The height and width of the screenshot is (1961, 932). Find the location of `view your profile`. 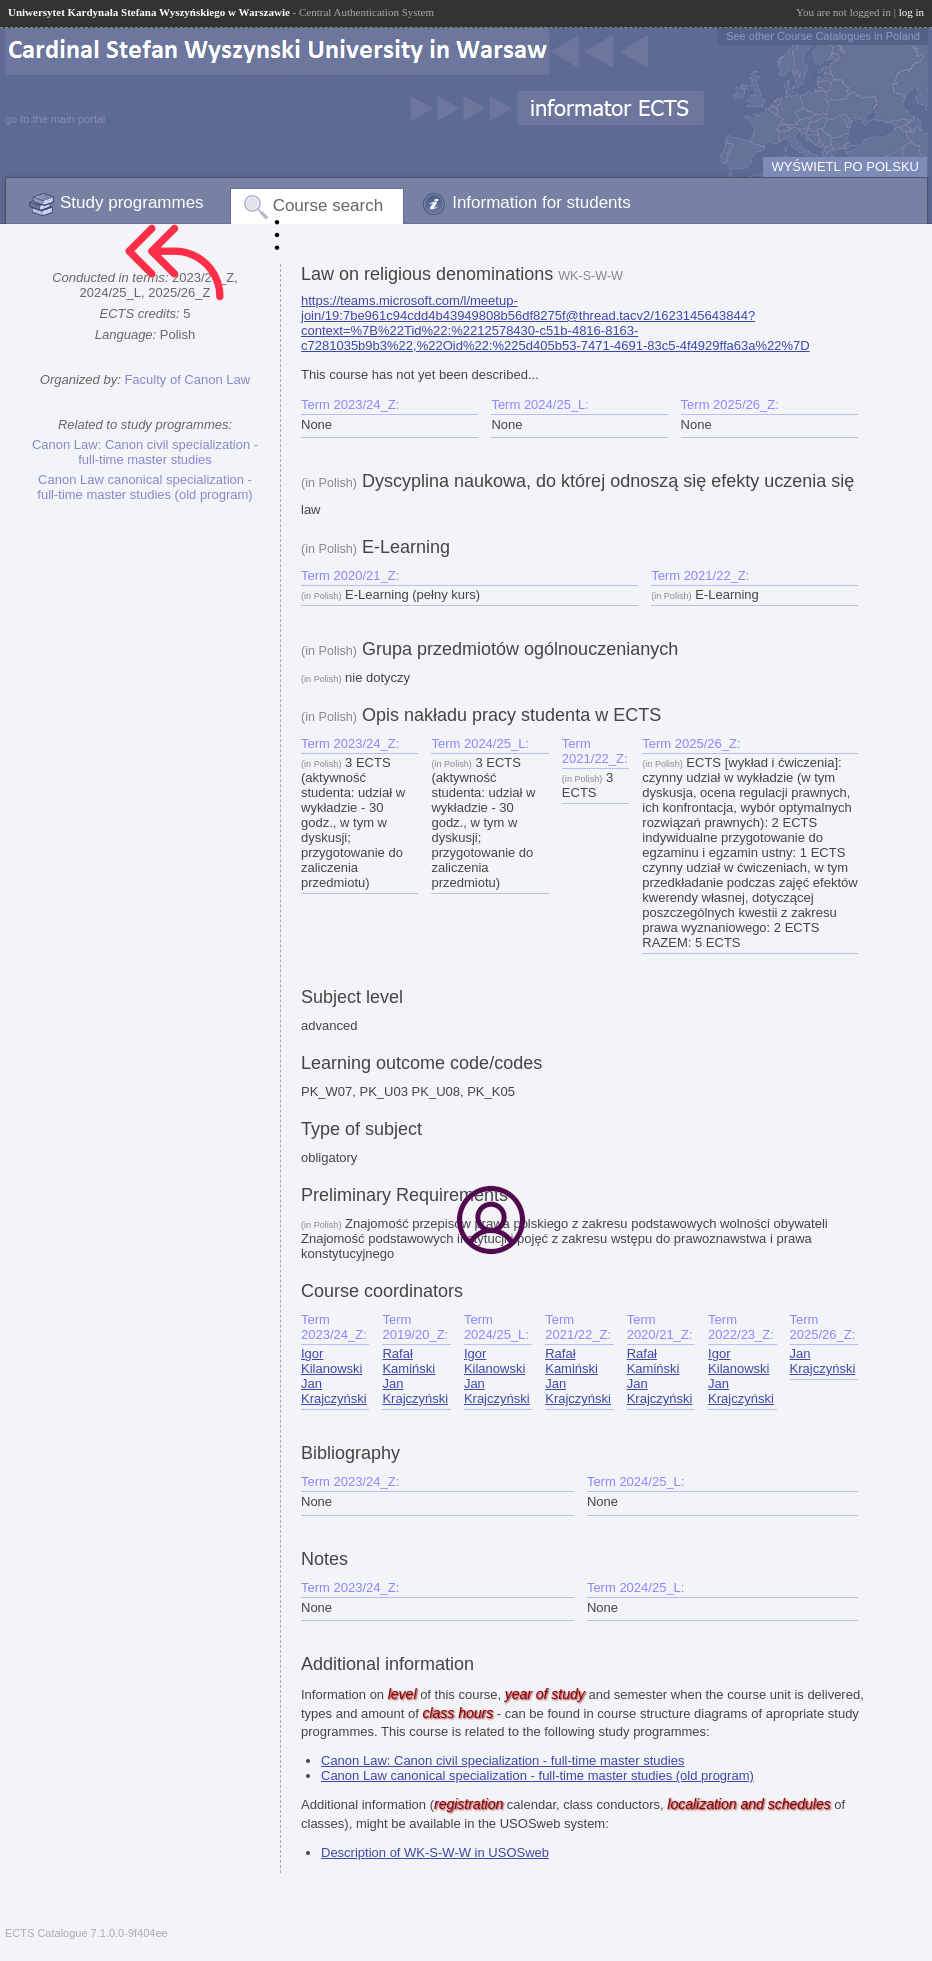

view your profile is located at coordinates (491, 1220).